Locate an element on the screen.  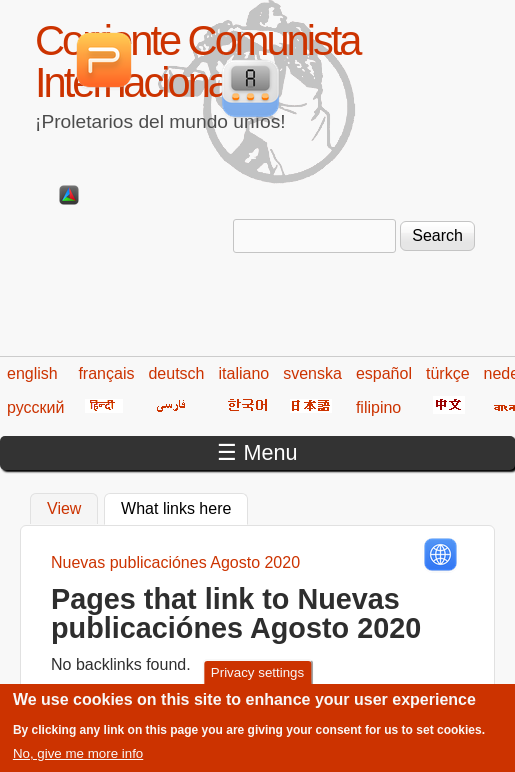
open chromatic app for guitar tuning is located at coordinates (250, 88).